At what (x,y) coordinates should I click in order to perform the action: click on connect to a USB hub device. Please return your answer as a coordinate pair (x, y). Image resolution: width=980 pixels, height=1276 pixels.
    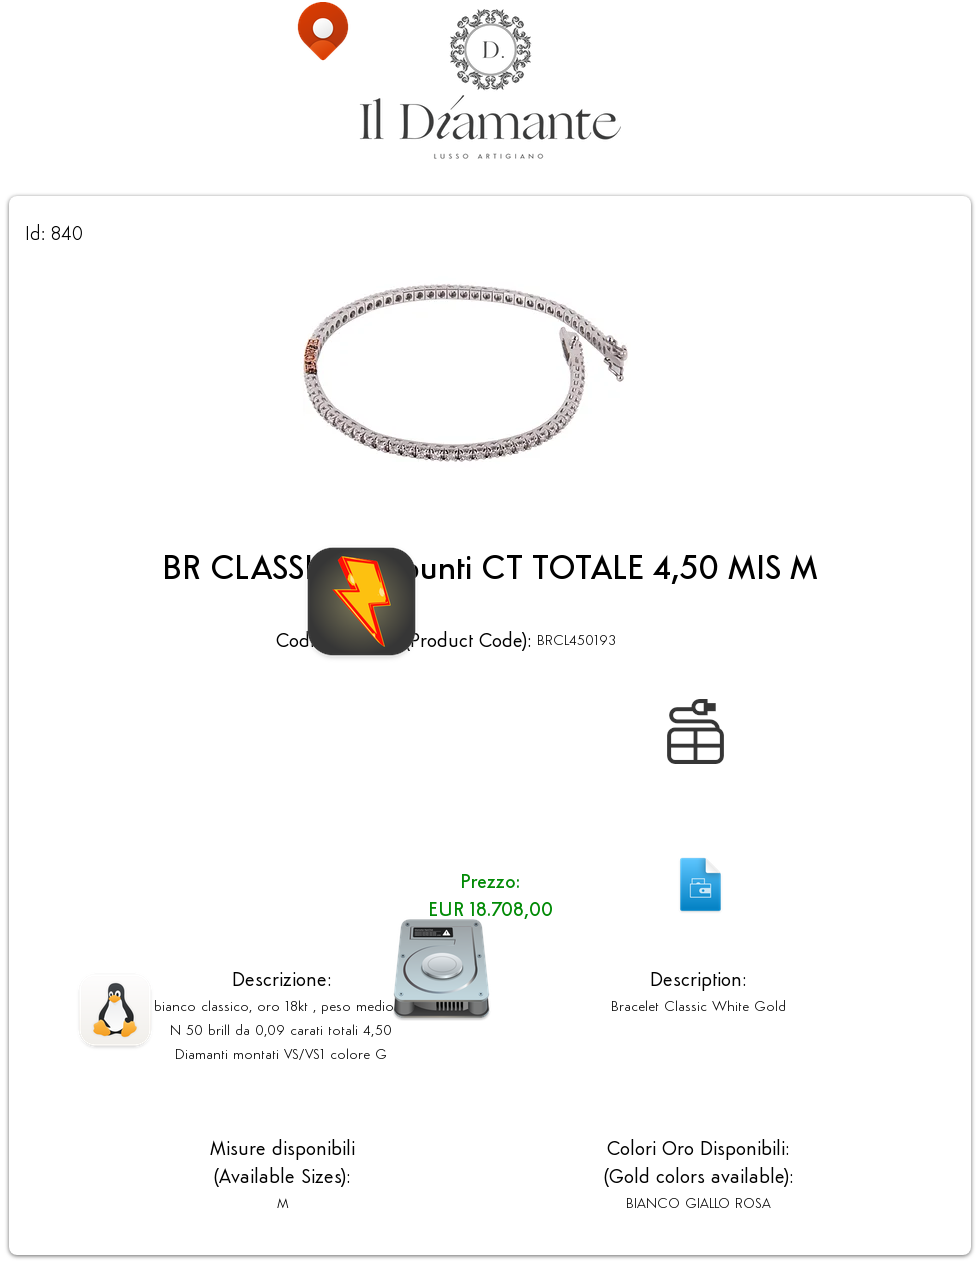
    Looking at the image, I should click on (695, 731).